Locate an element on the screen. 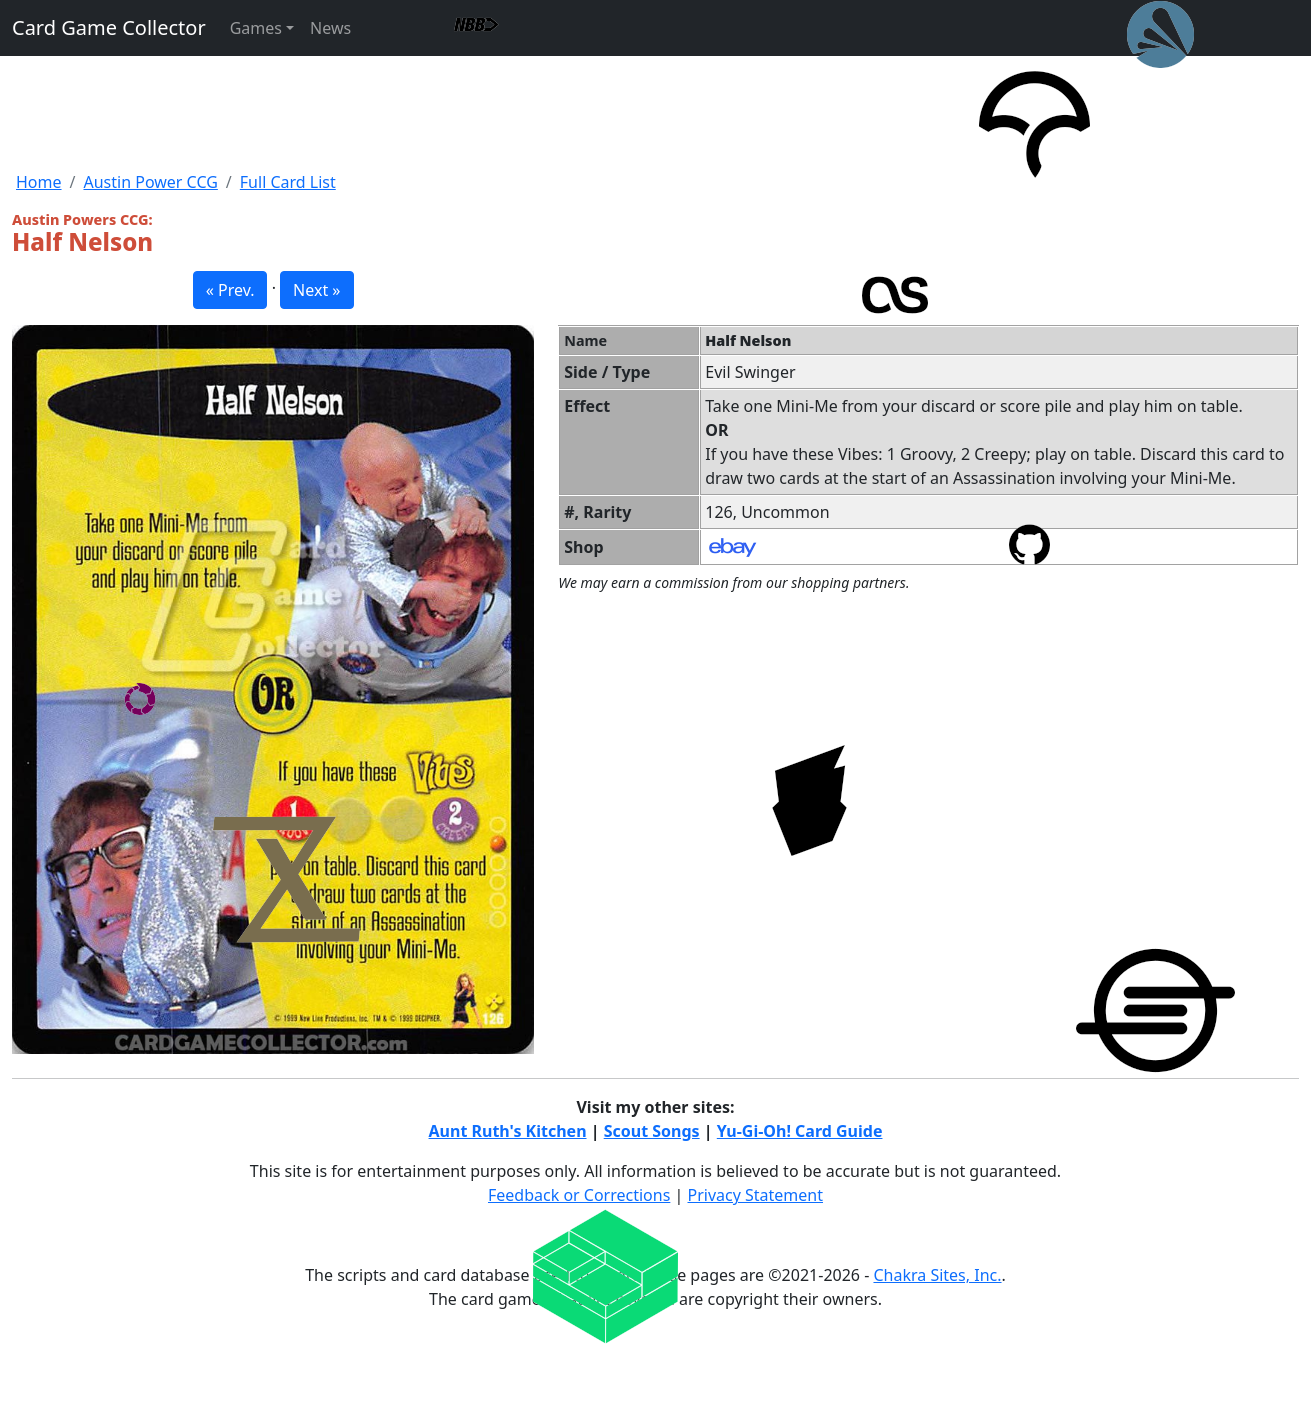 The image size is (1311, 1411). ioxhost web hosting service logo is located at coordinates (1155, 1010).